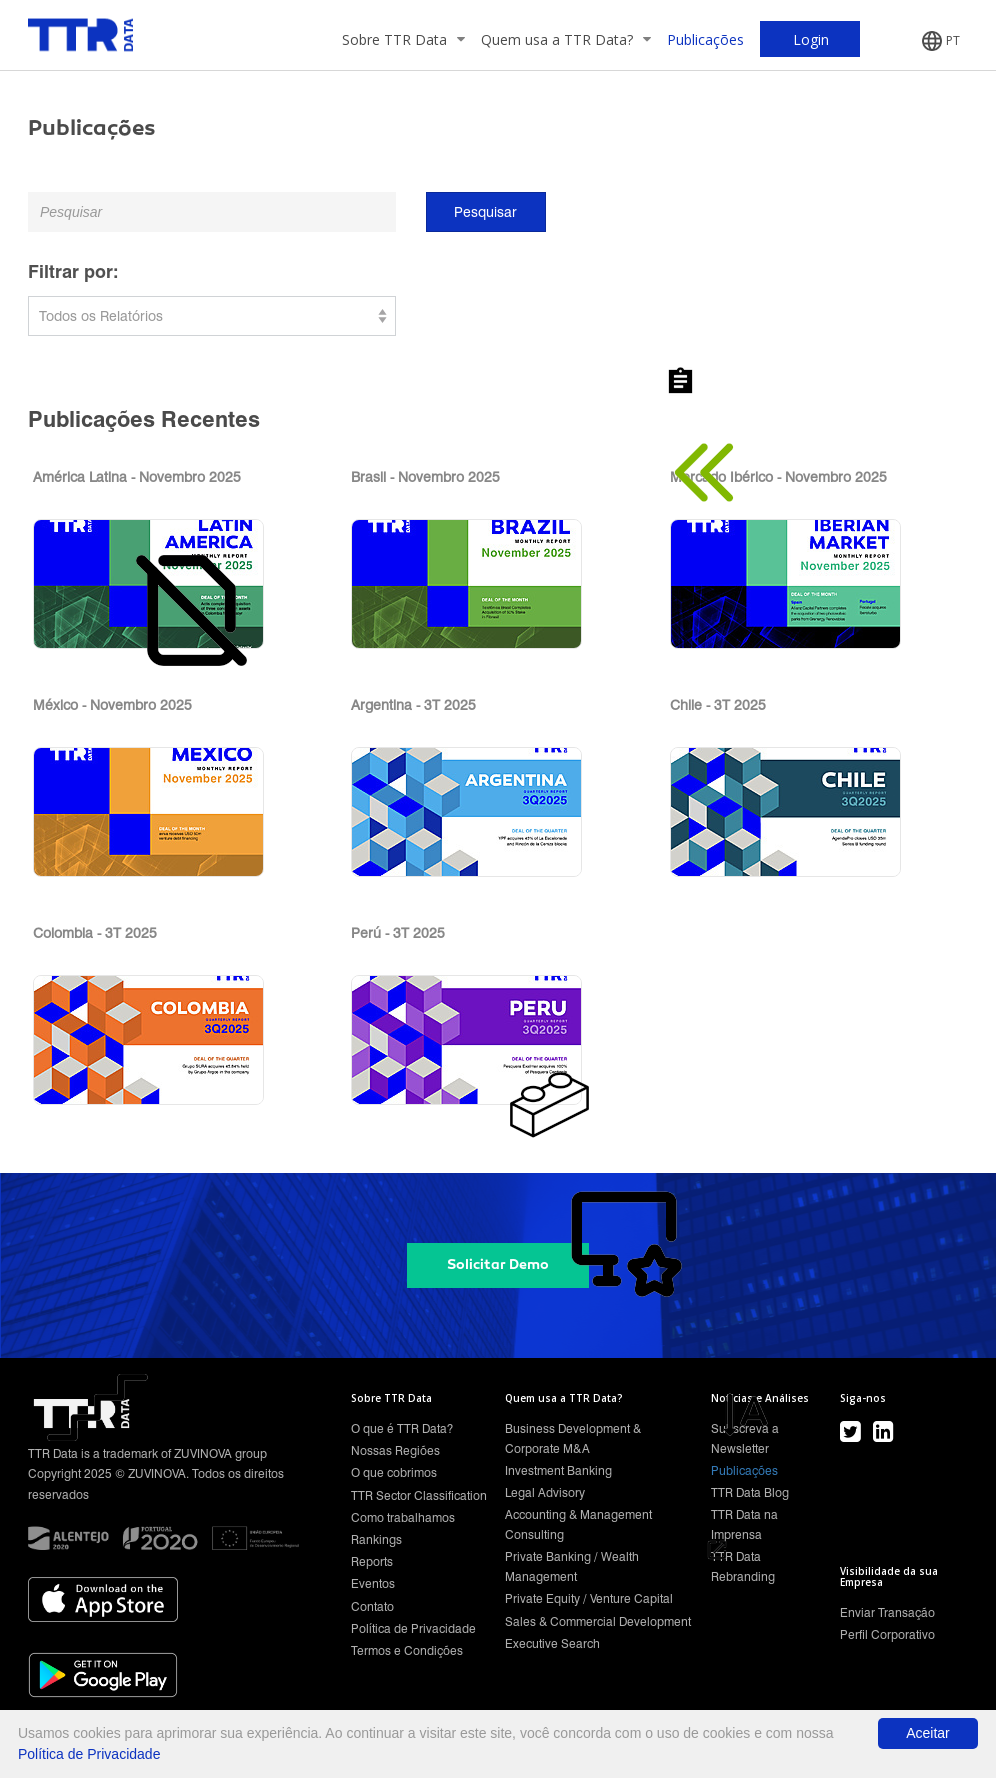 This screenshot has width=996, height=1778. I want to click on go back to the beginning, so click(706, 472).